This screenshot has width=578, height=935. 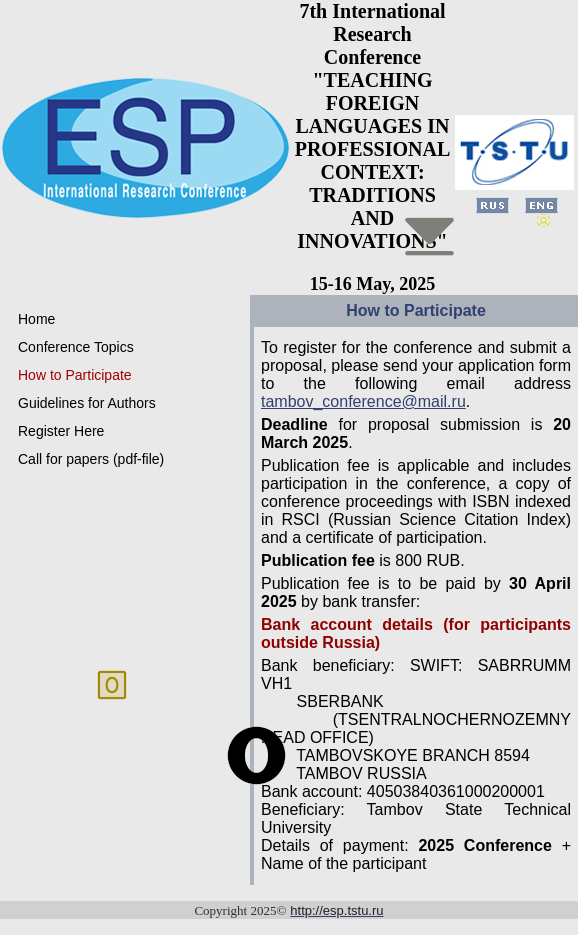 I want to click on incomplete or pending user profile, so click(x=543, y=220).